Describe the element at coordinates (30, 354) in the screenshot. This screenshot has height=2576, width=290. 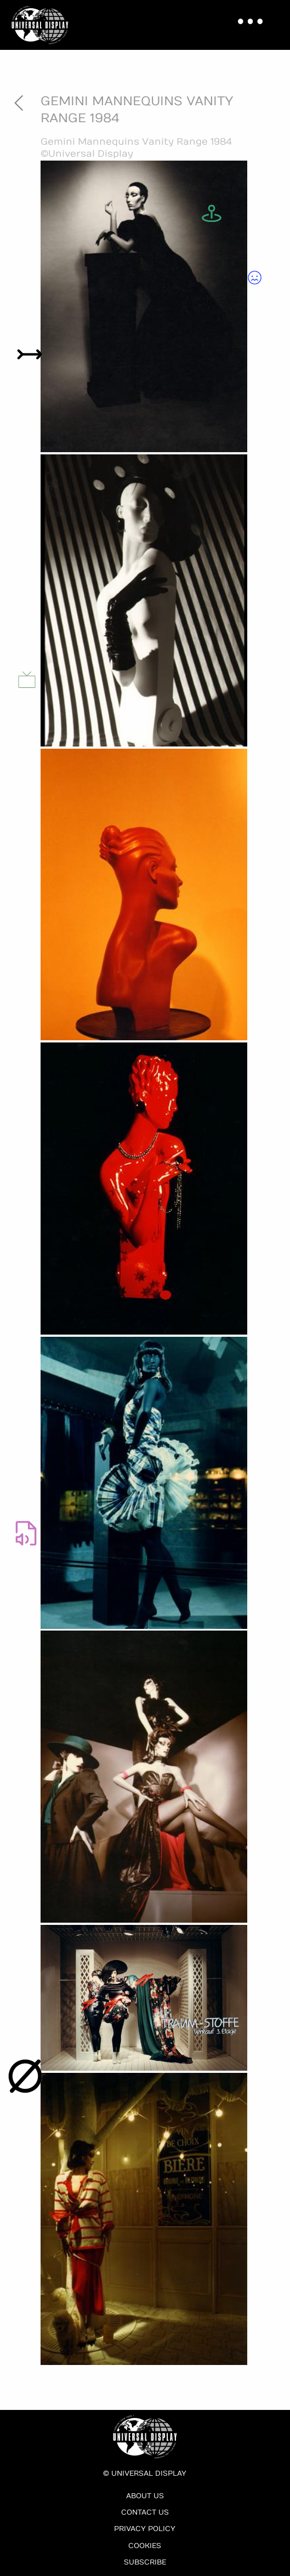
I see `continue to the next step` at that location.